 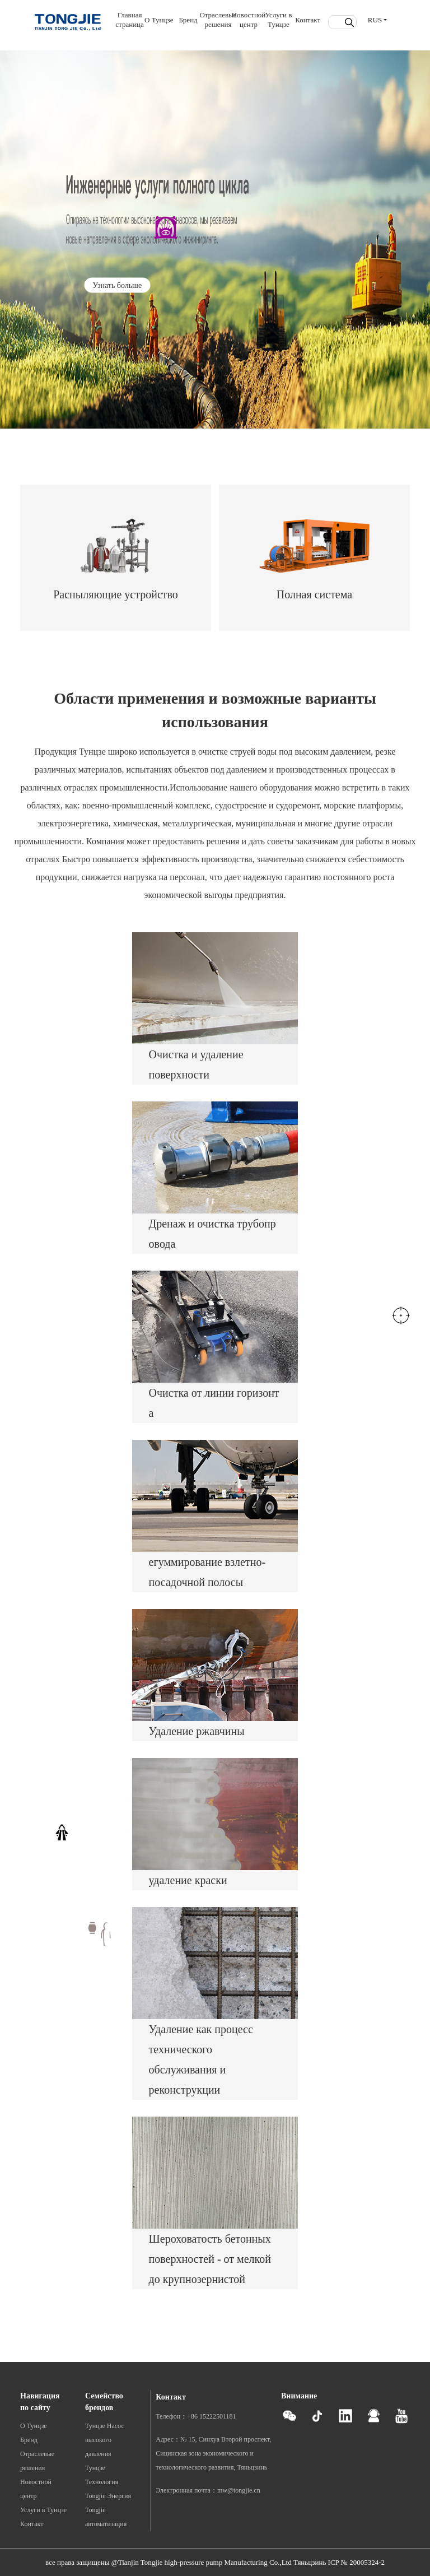 What do you see at coordinates (401, 1315) in the screenshot?
I see `aim or target an object in a game` at bounding box center [401, 1315].